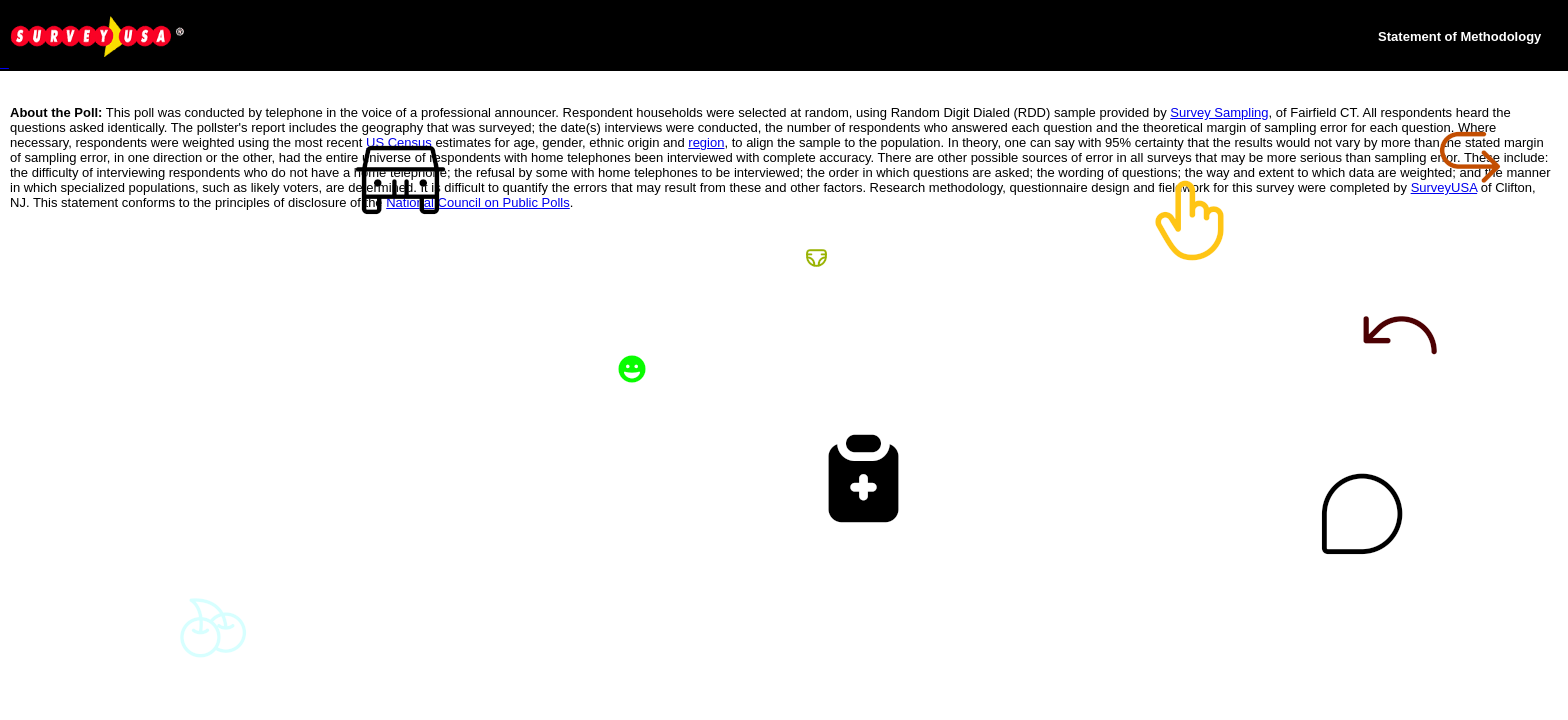 The height and width of the screenshot is (720, 1568). Describe the element at coordinates (1360, 515) in the screenshot. I see `open chat or messaging` at that location.